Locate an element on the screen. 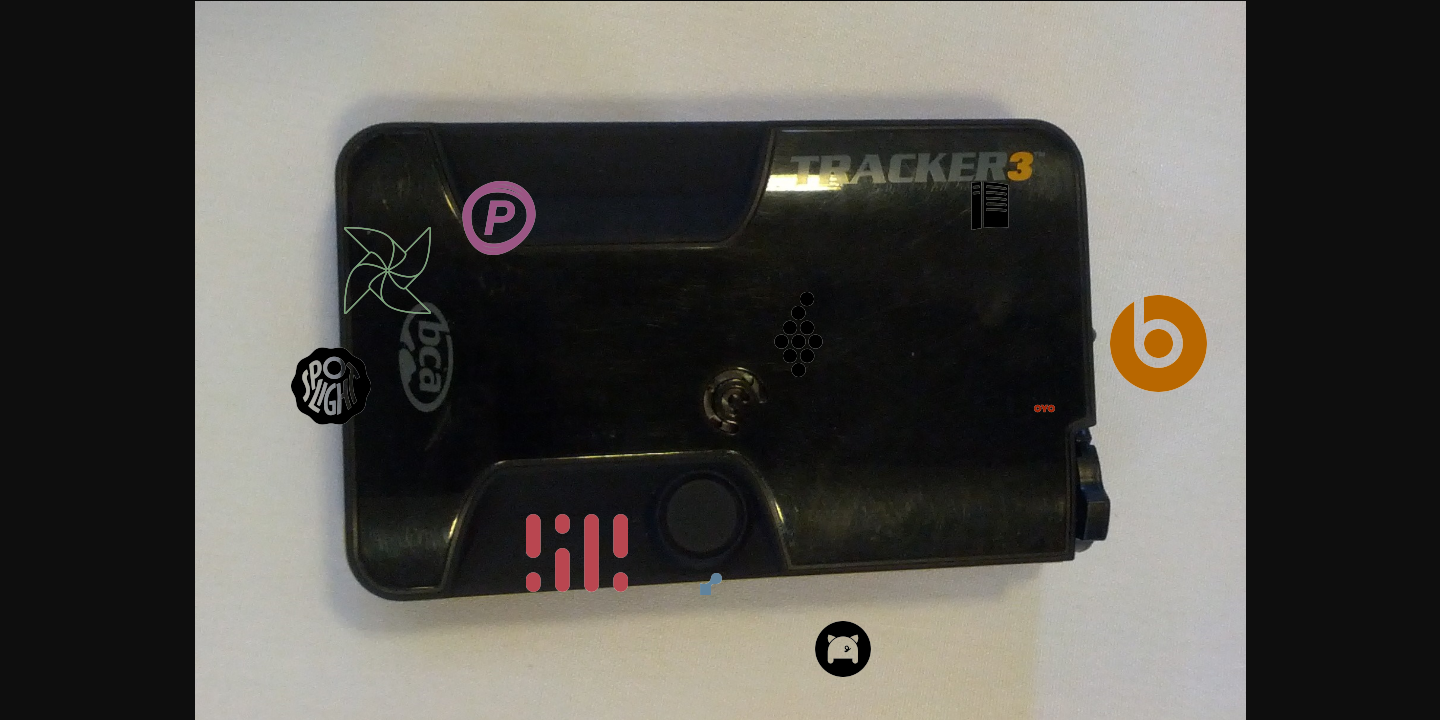 This screenshot has height=720, width=1440. open the Beats by Dre app is located at coordinates (1158, 343).